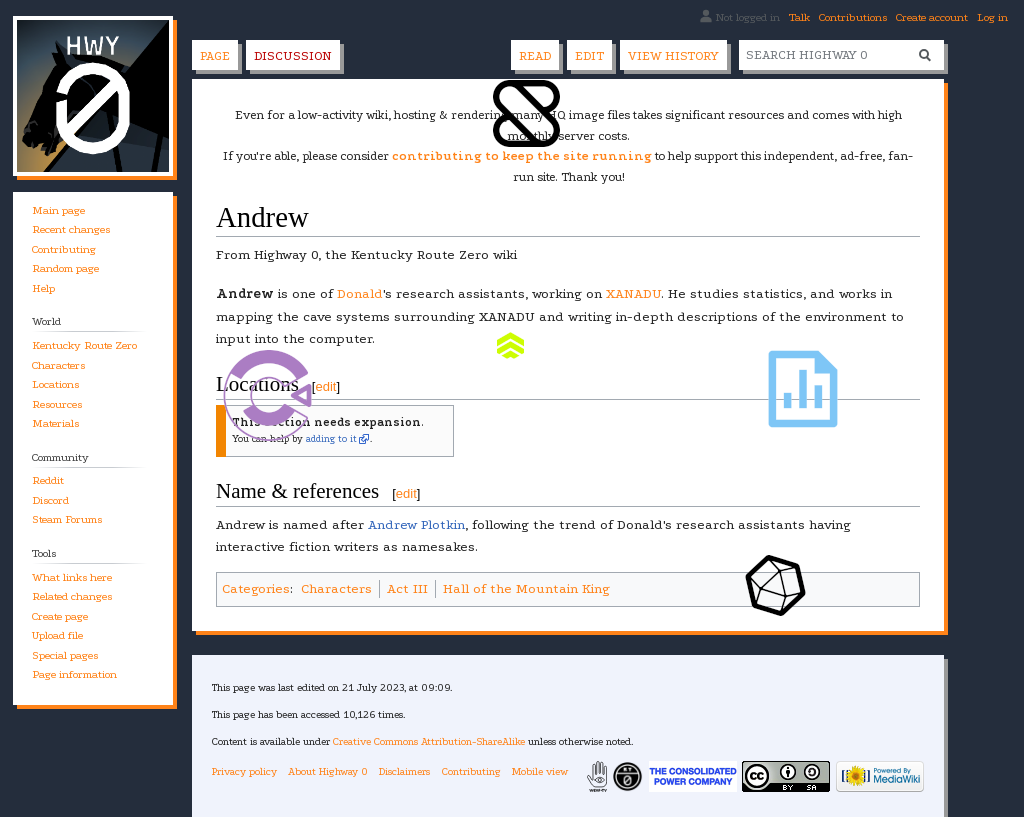 The height and width of the screenshot is (817, 1024). Describe the element at coordinates (510, 345) in the screenshot. I see `open koyeb cloud platform` at that location.